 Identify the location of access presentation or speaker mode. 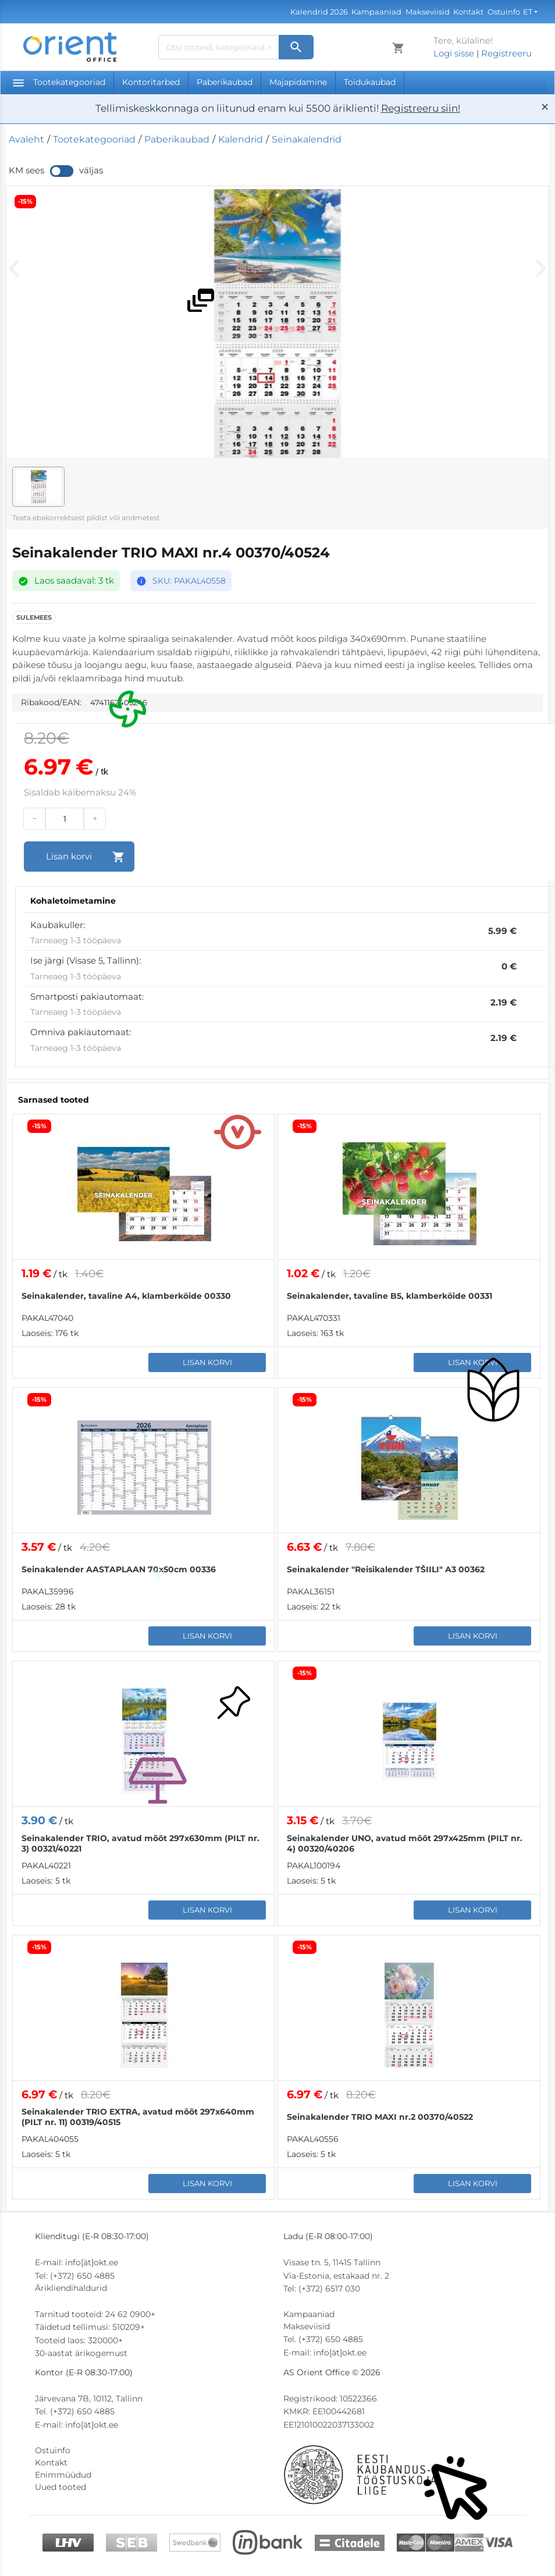
(158, 1781).